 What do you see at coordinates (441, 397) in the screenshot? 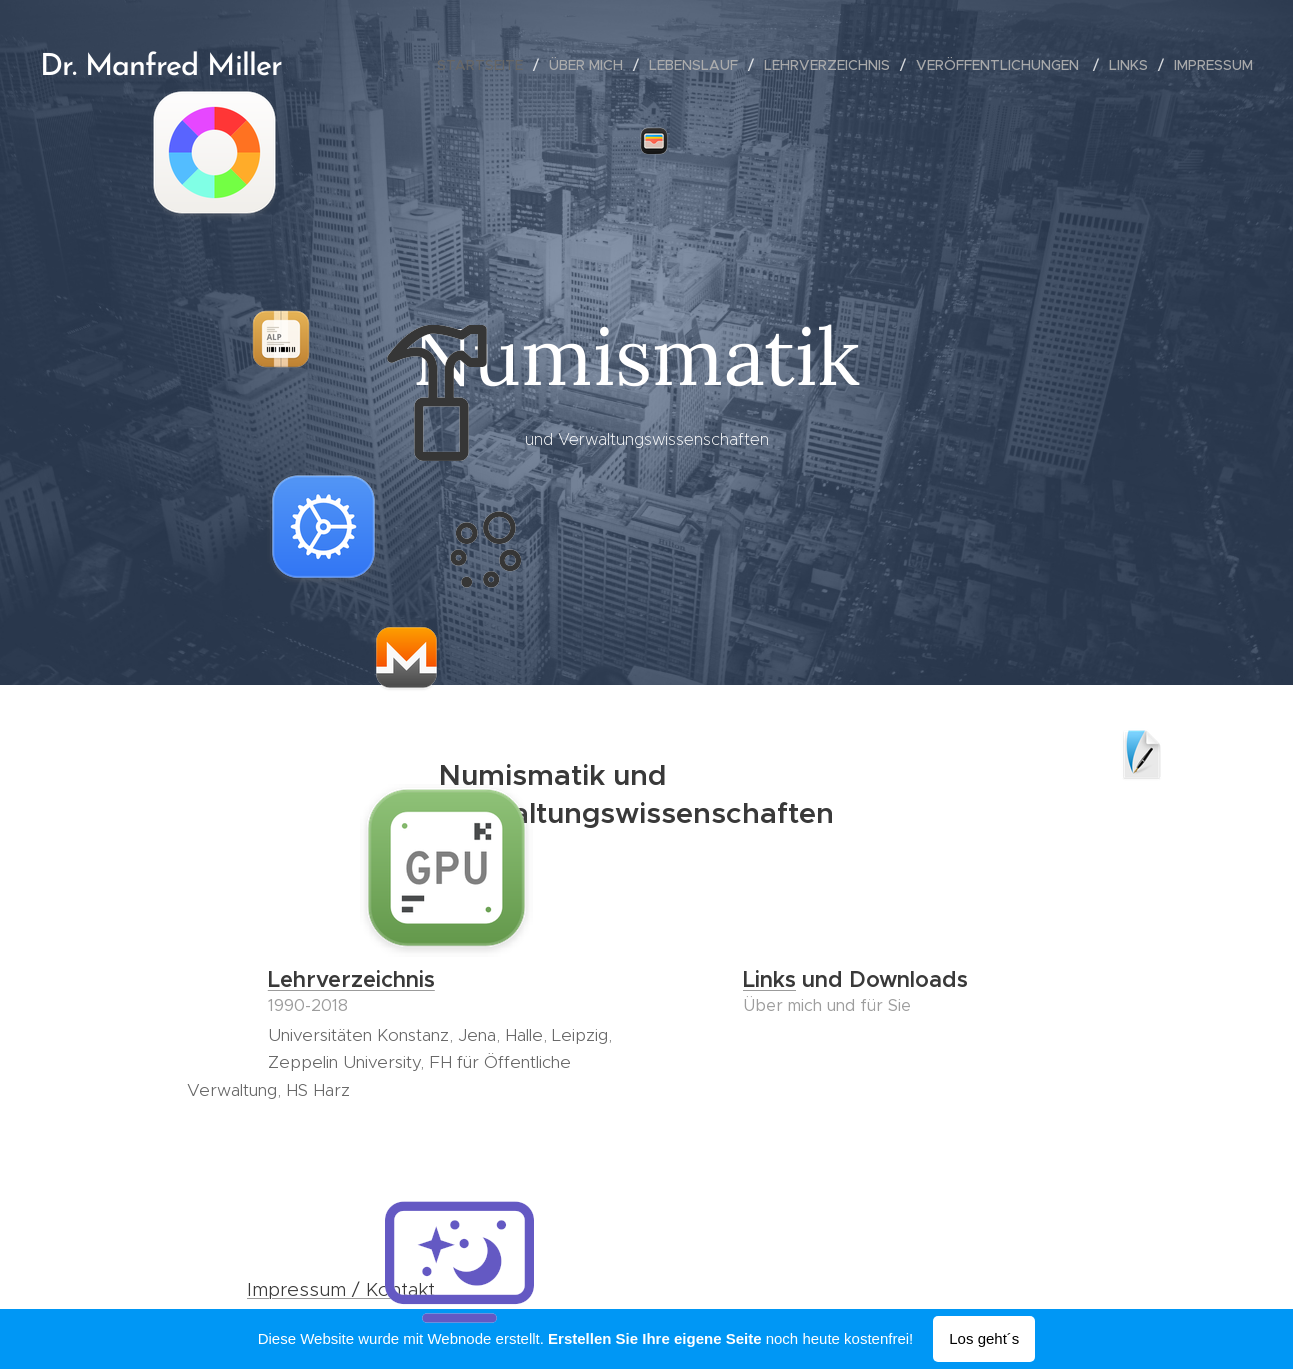
I see `access developer tools` at bounding box center [441, 397].